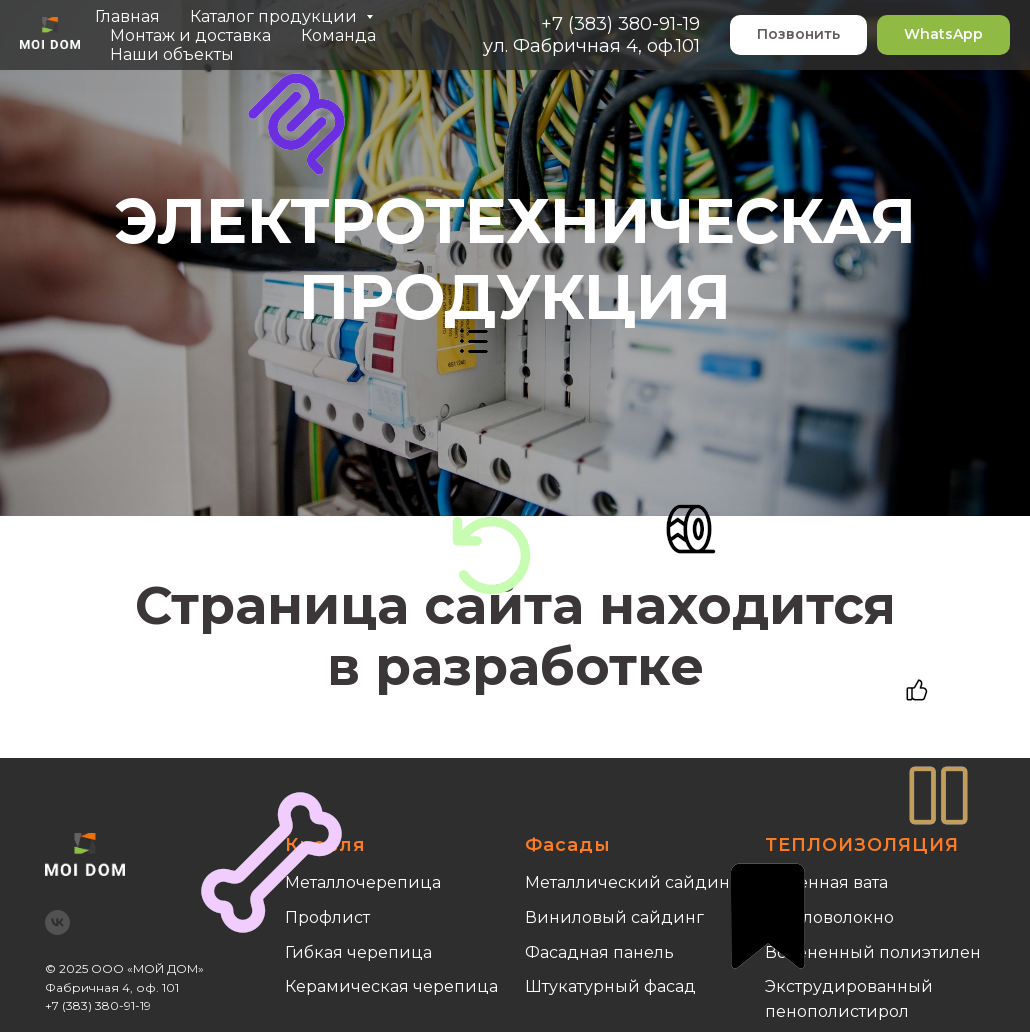 This screenshot has height=1032, width=1030. I want to click on view tire pressure or status, so click(689, 529).